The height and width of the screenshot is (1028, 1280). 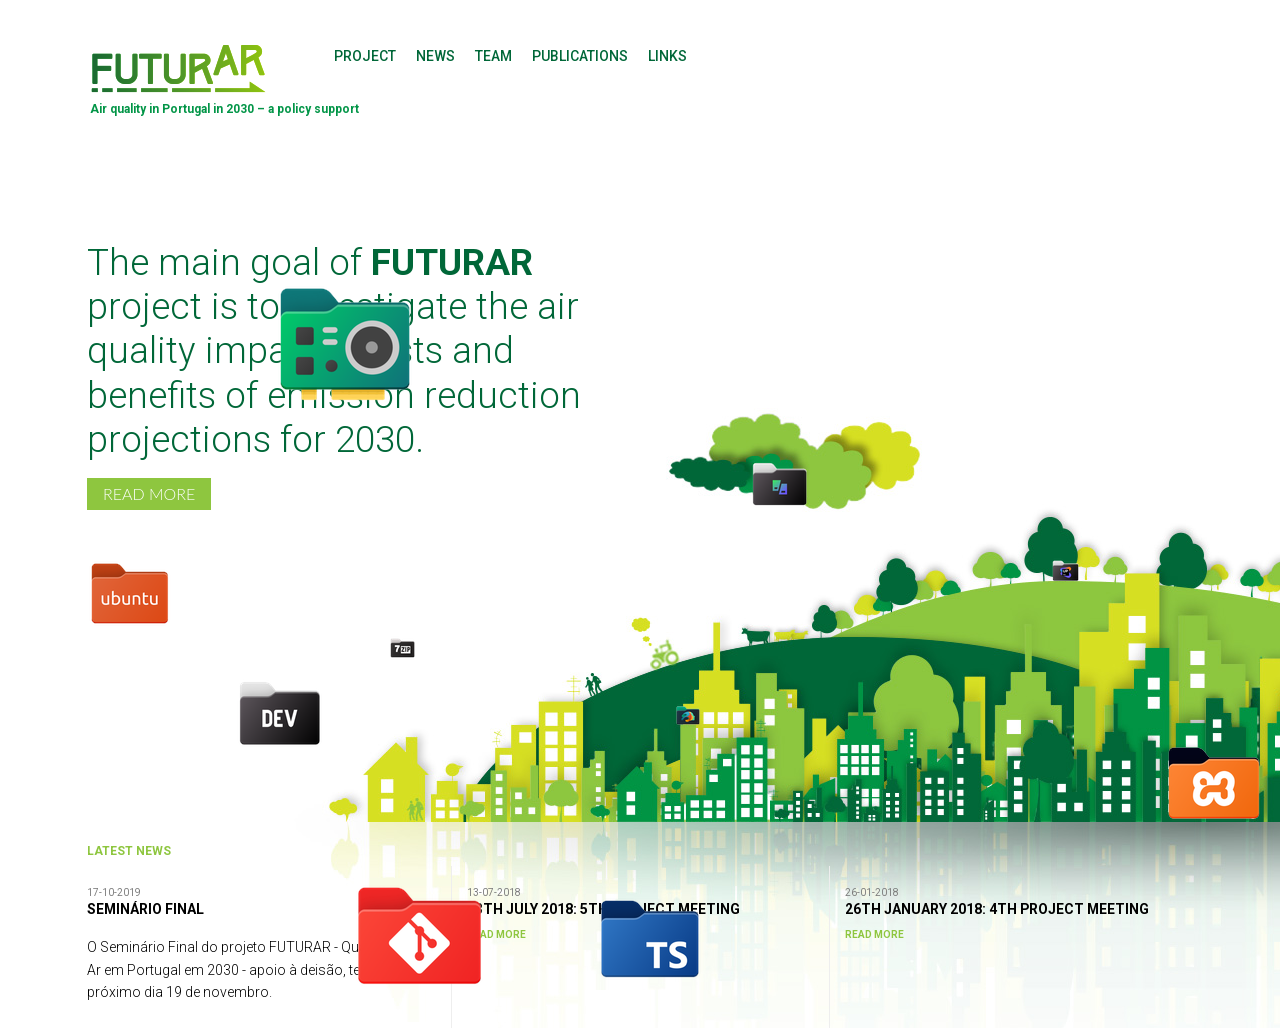 I want to click on folder containing dev.to related projects or resources, so click(x=279, y=715).